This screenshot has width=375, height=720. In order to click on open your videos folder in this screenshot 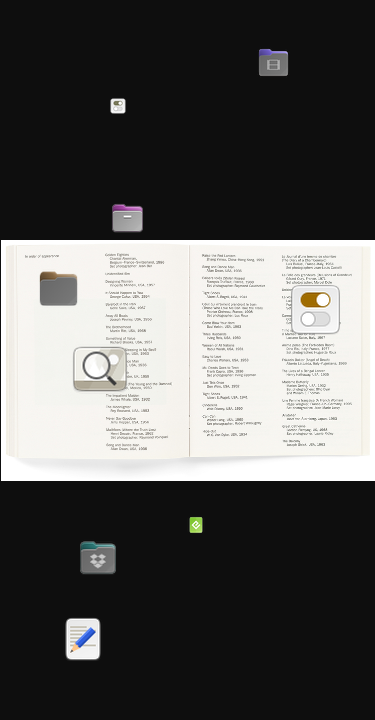, I will do `click(273, 62)`.